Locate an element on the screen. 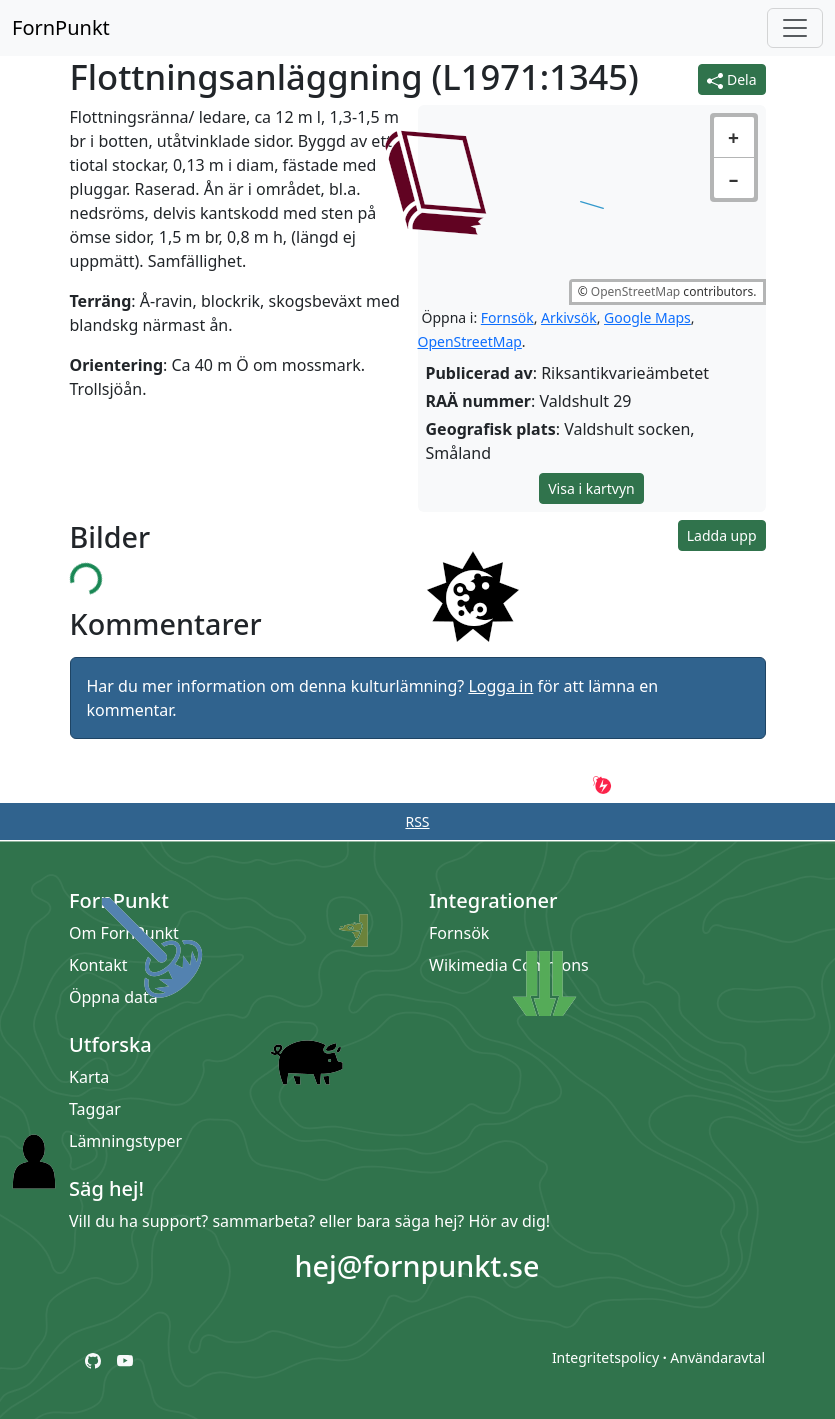  activate an explosive or power attack ability is located at coordinates (602, 785).